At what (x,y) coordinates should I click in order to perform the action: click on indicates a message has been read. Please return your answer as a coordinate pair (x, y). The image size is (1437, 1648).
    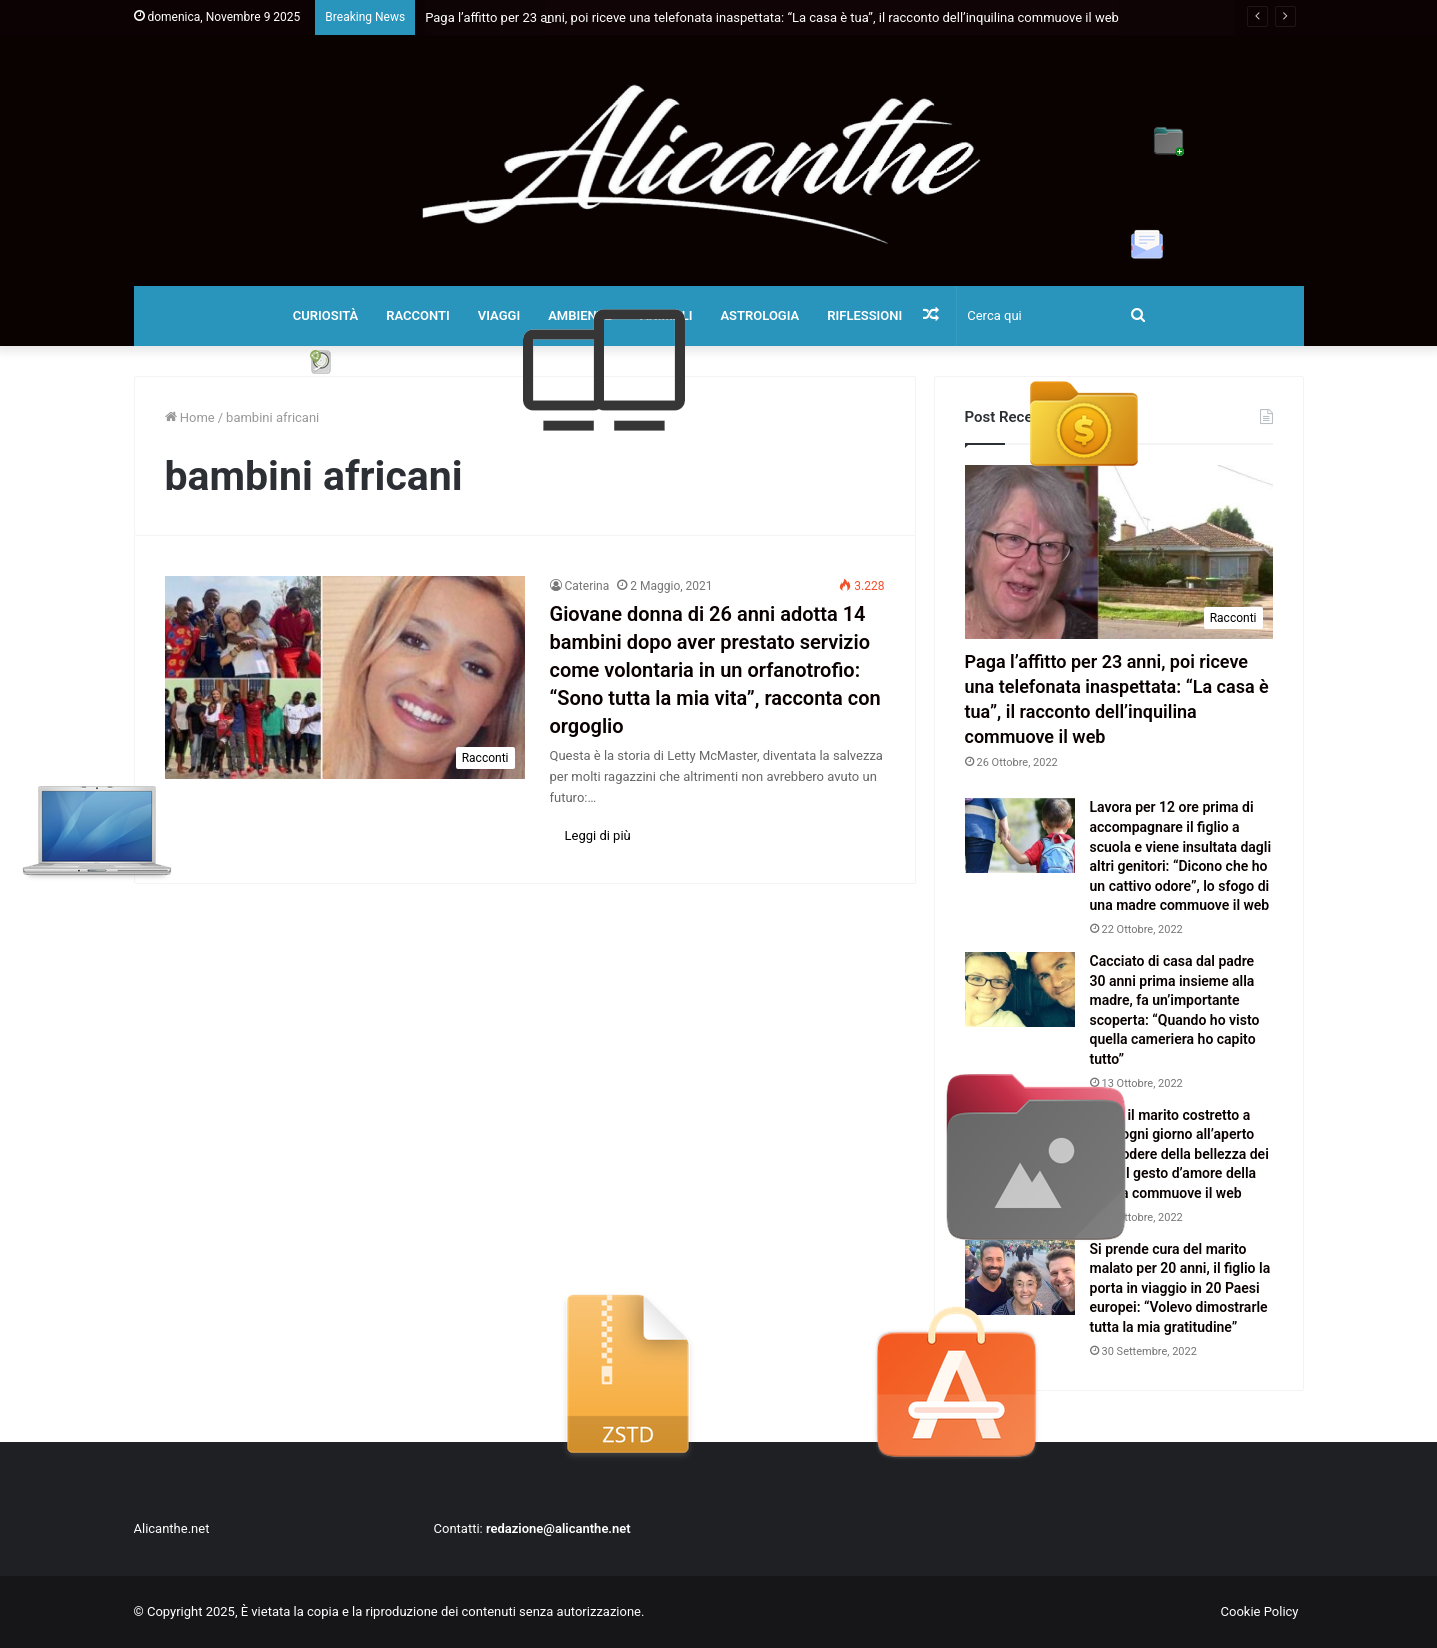
    Looking at the image, I should click on (1147, 246).